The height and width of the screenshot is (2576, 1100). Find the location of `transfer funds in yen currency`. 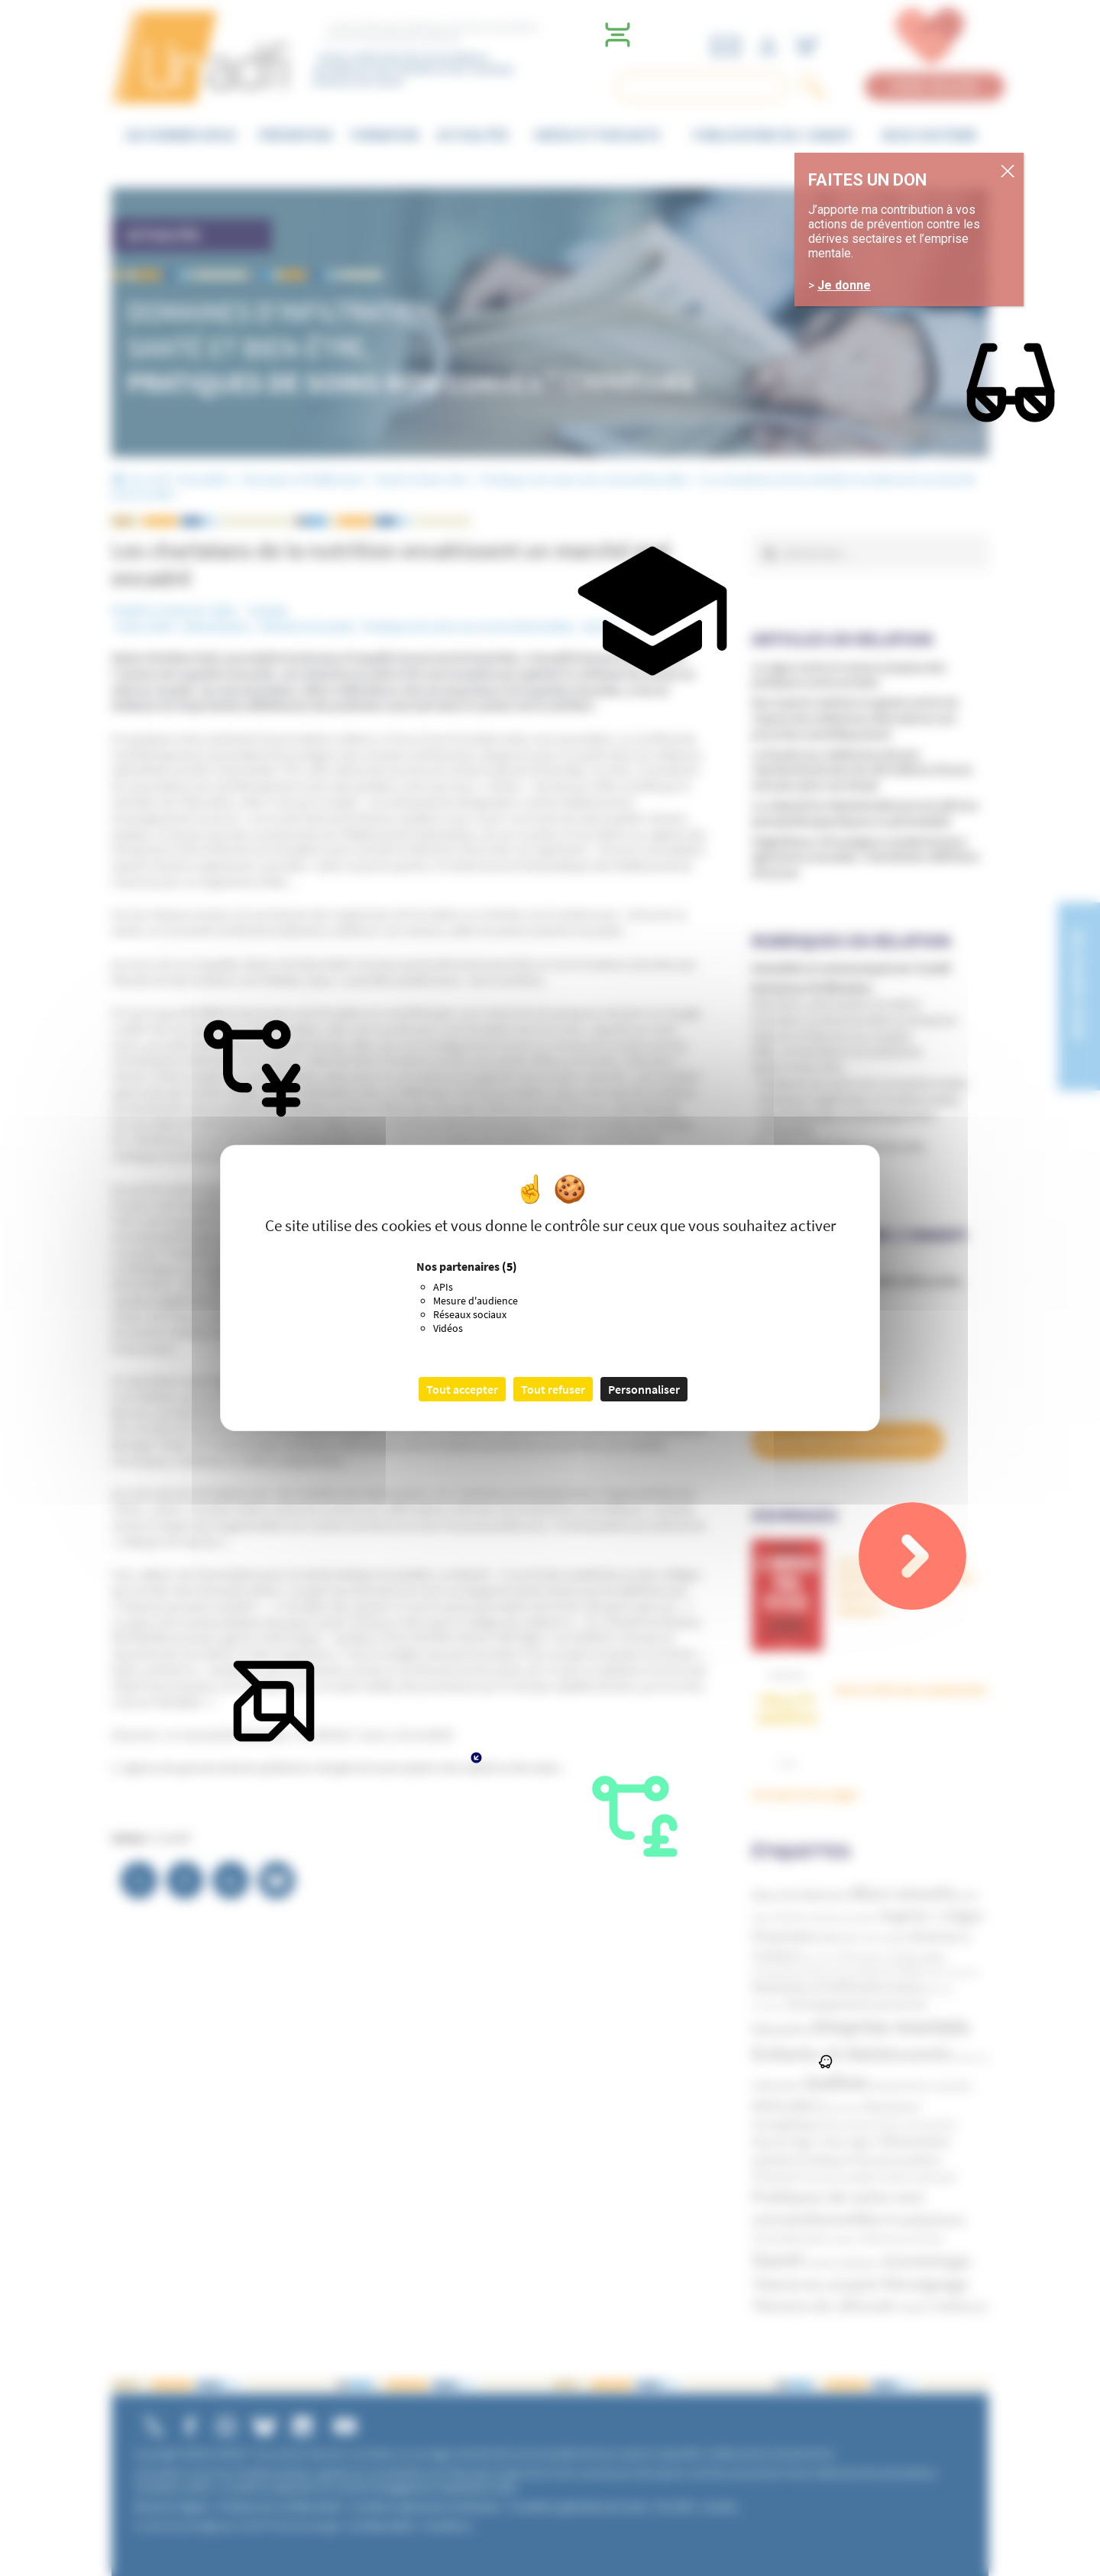

transfer funds in yen currency is located at coordinates (252, 1068).